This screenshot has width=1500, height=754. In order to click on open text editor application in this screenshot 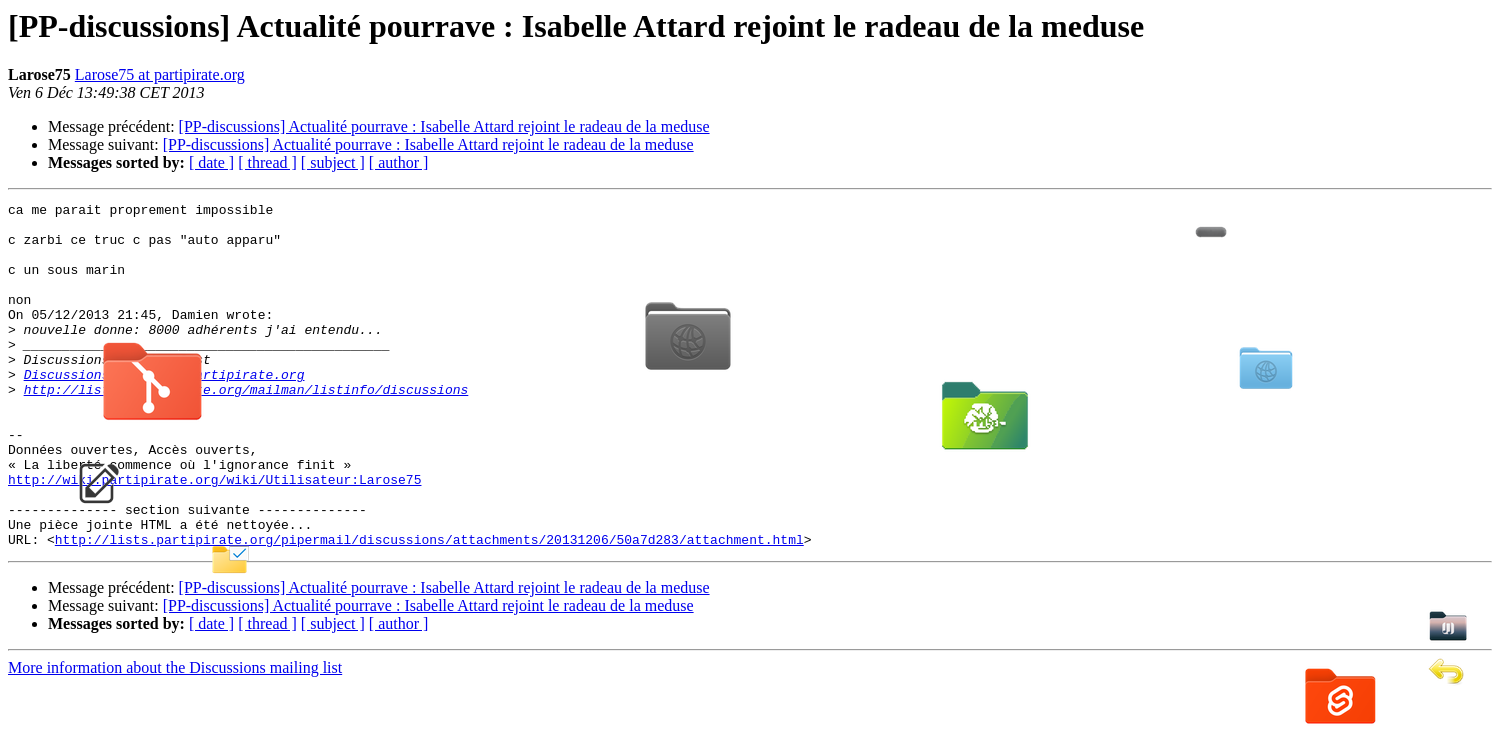, I will do `click(96, 483)`.